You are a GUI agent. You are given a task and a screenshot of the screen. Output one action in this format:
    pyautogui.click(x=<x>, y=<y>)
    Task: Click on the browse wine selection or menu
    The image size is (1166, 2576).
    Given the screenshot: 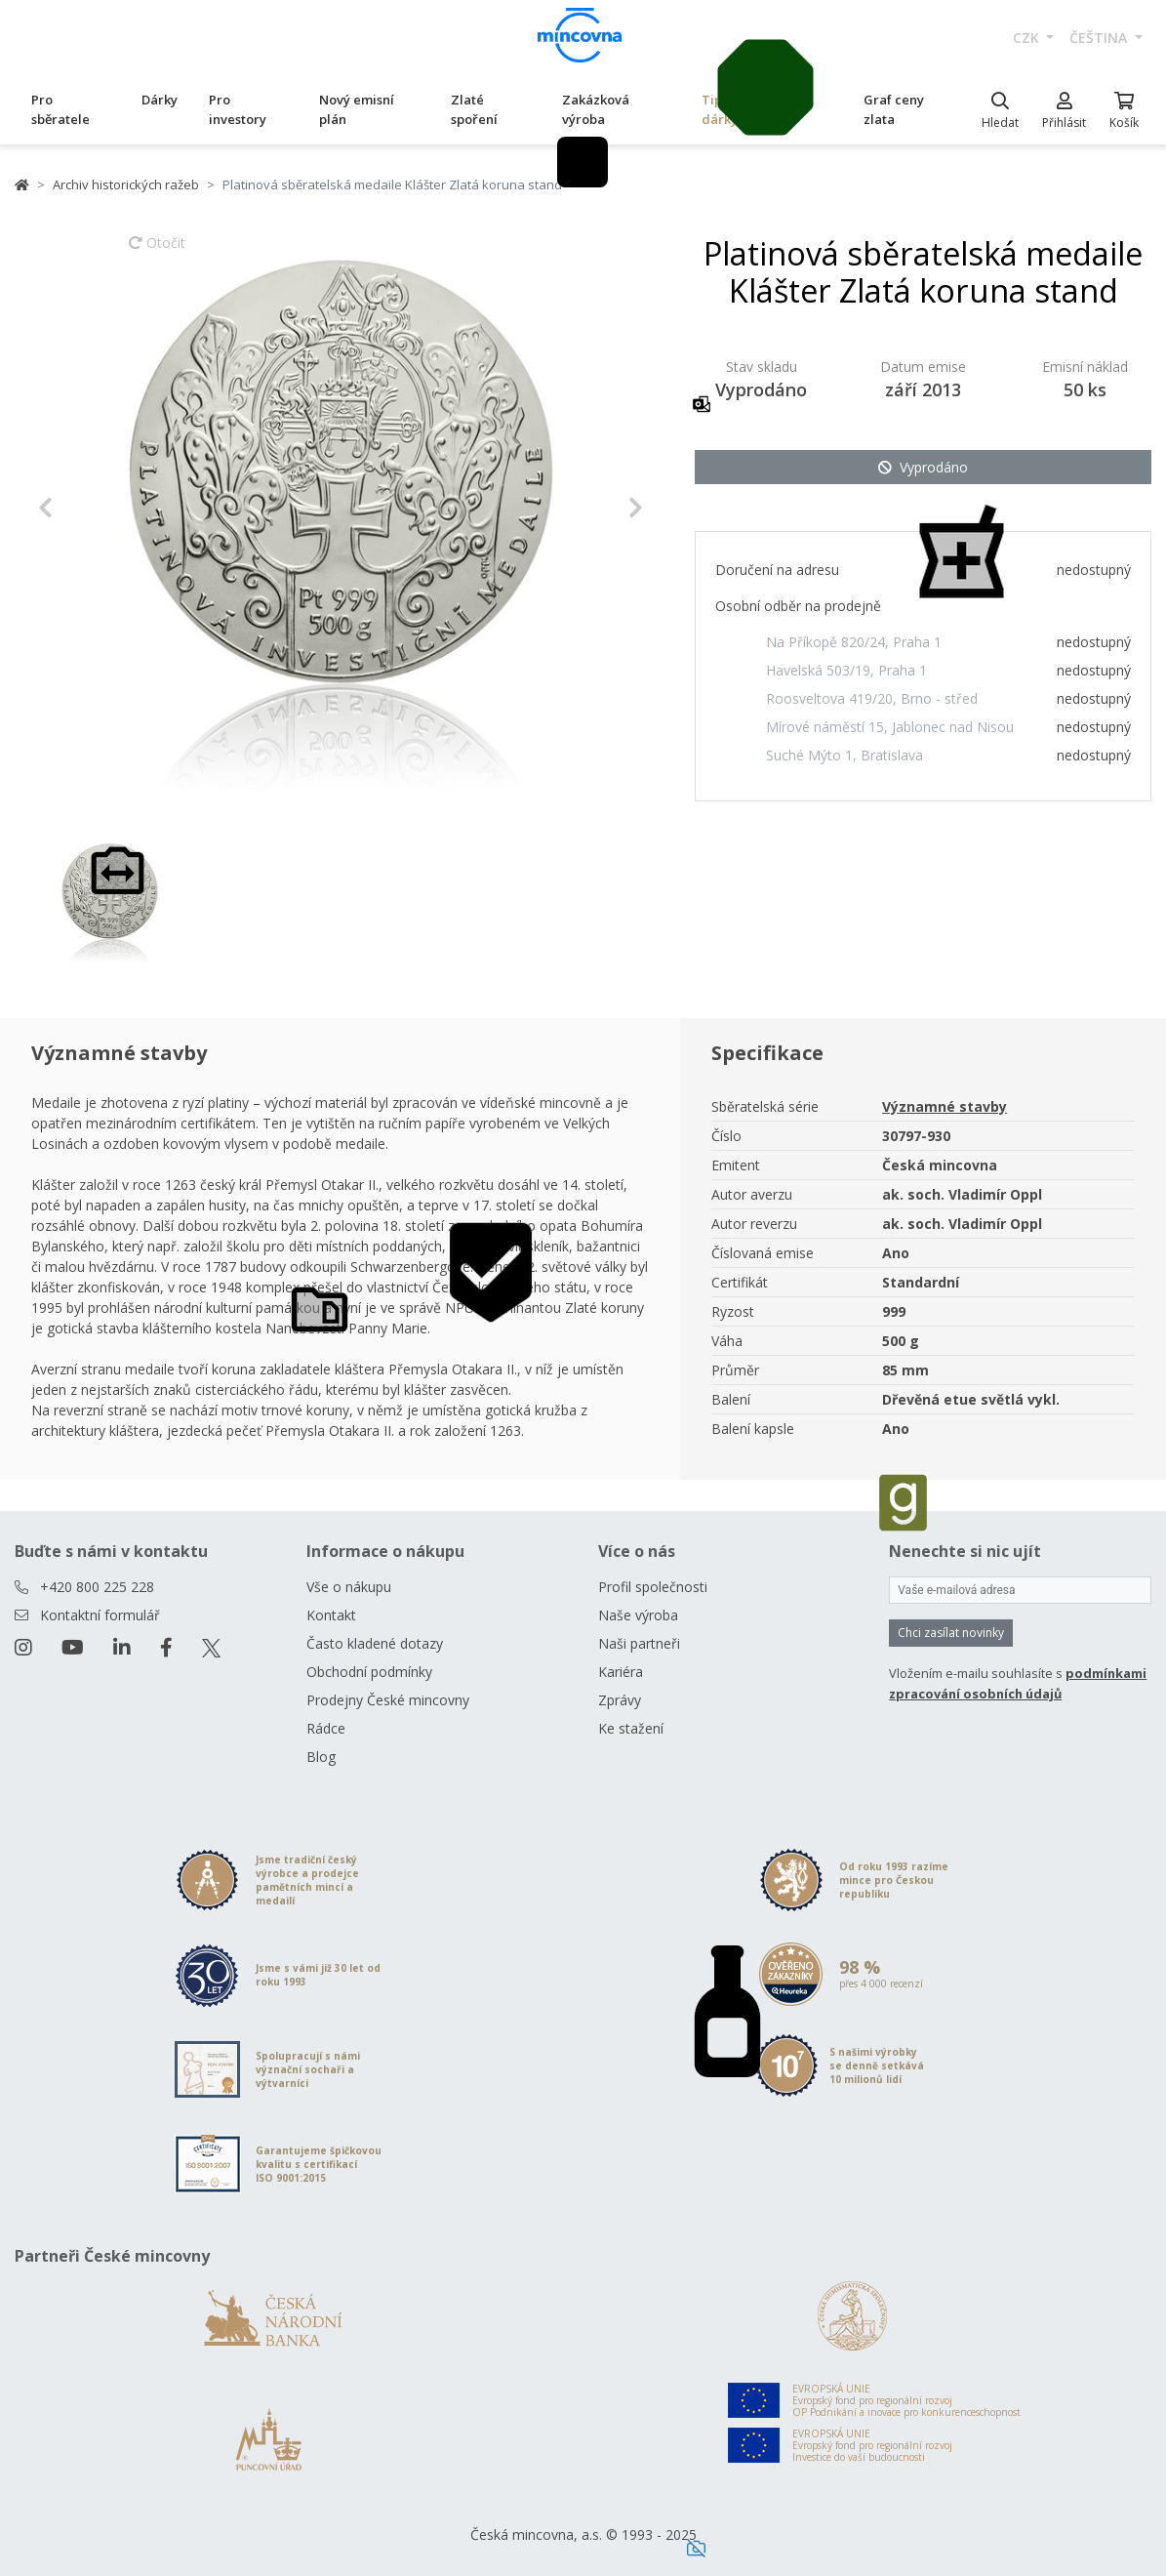 What is the action you would take?
    pyautogui.click(x=727, y=2011)
    